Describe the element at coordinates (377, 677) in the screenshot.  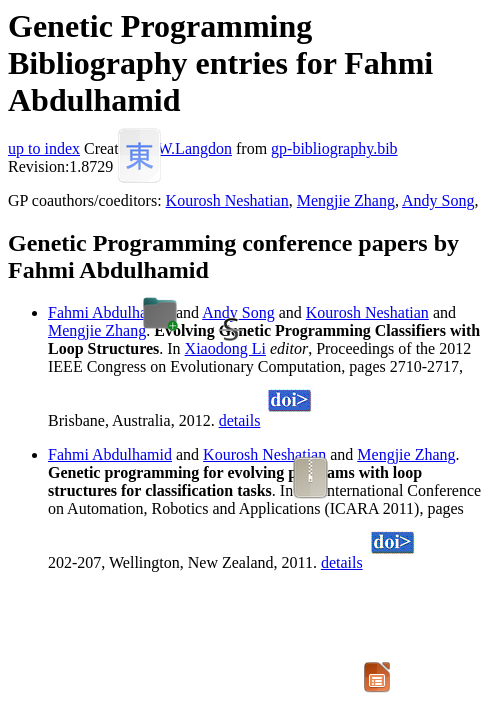
I see `open libreoffice impress presentation software` at that location.